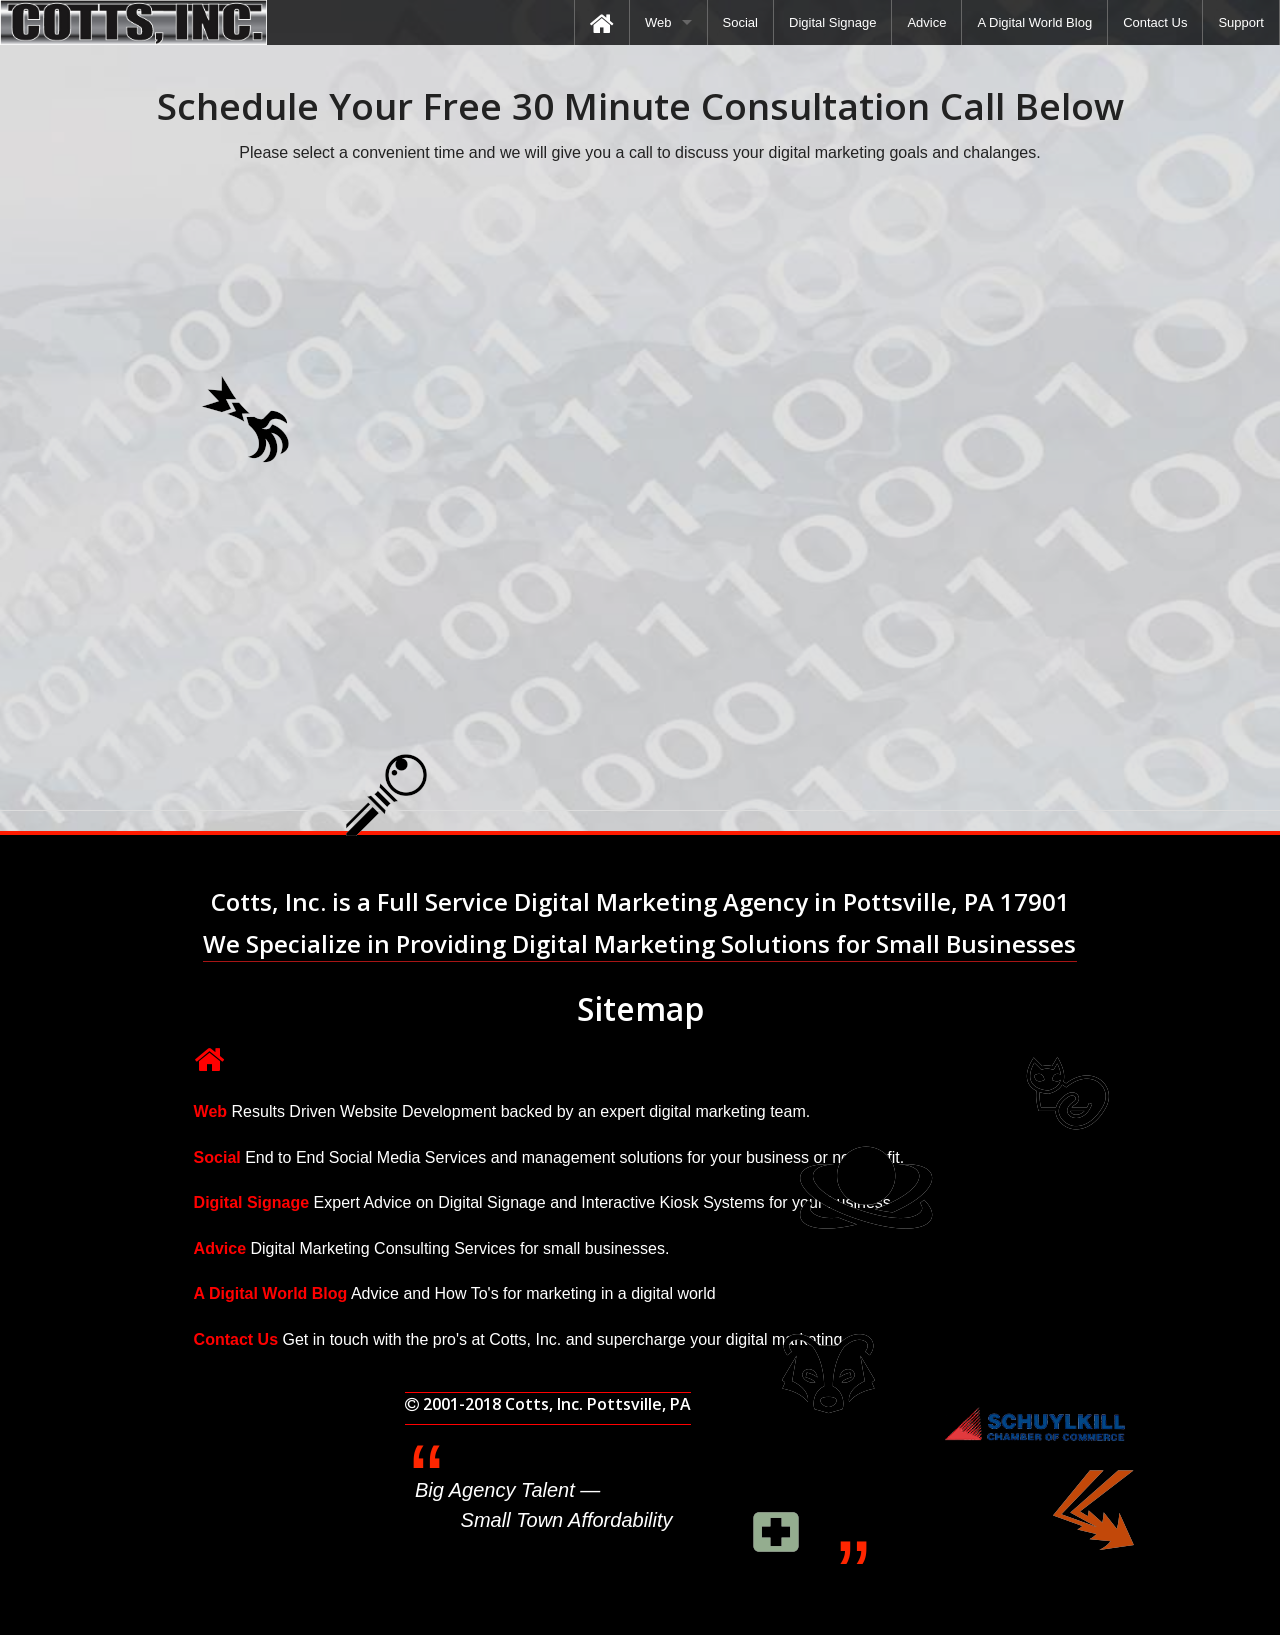 This screenshot has width=1280, height=1635. I want to click on access health or medical features, so click(776, 1532).